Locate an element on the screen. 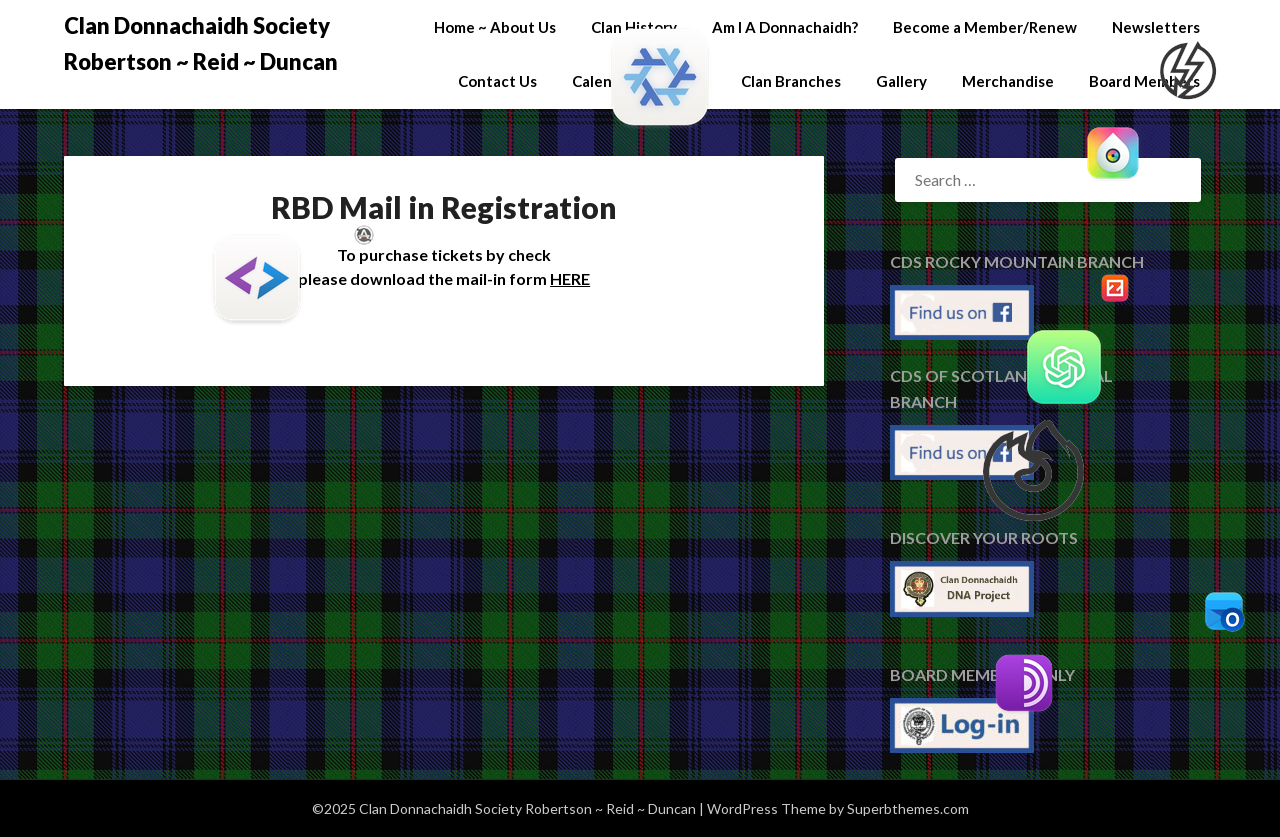 Image resolution: width=1280 pixels, height=837 pixels. open the software updater application is located at coordinates (364, 235).